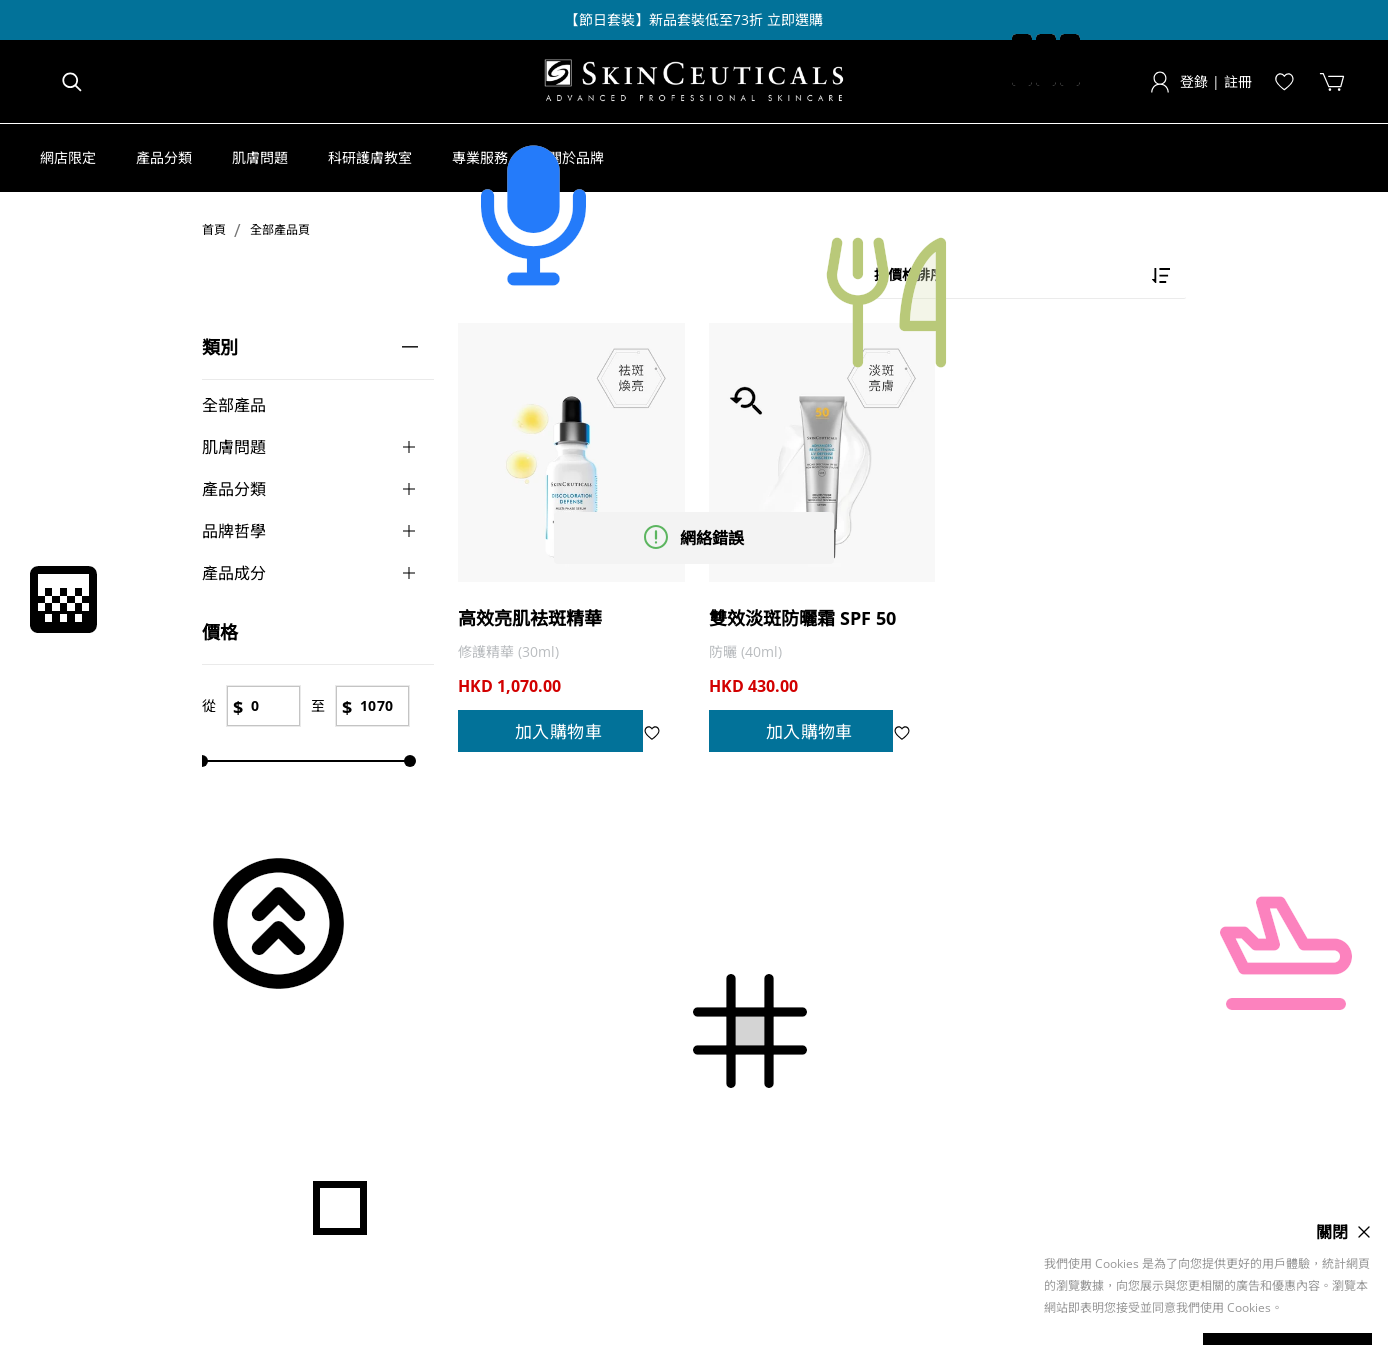  I want to click on apply a gradient effect to an image, so click(63, 599).